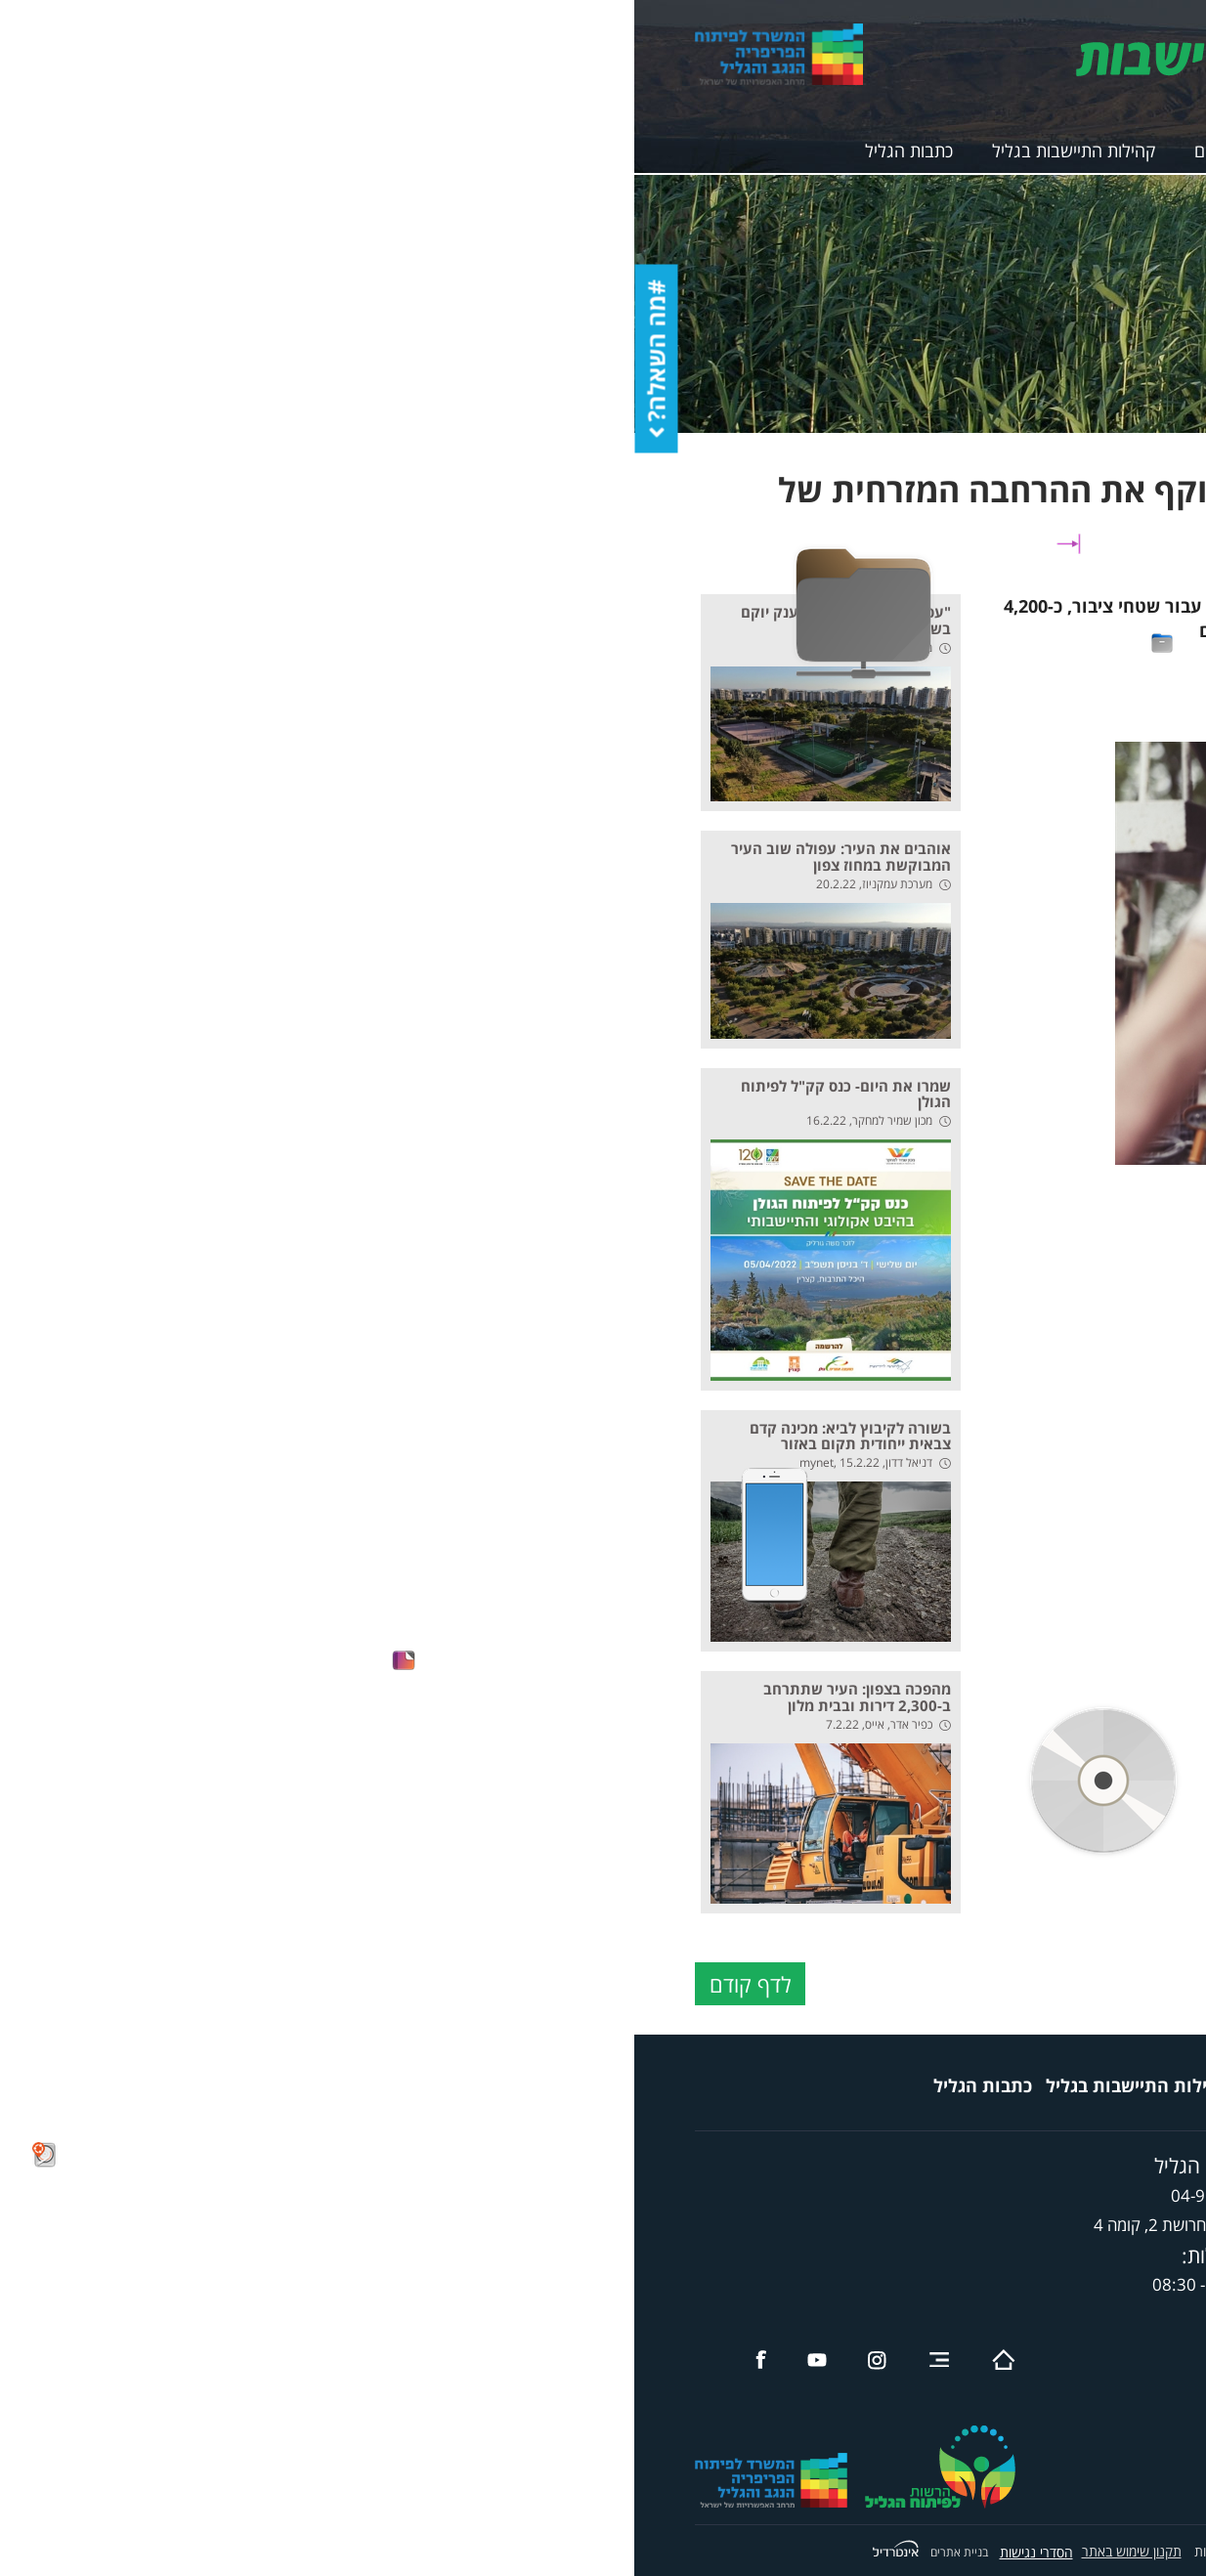  I want to click on change desktop wallpaper settings, so click(404, 1660).